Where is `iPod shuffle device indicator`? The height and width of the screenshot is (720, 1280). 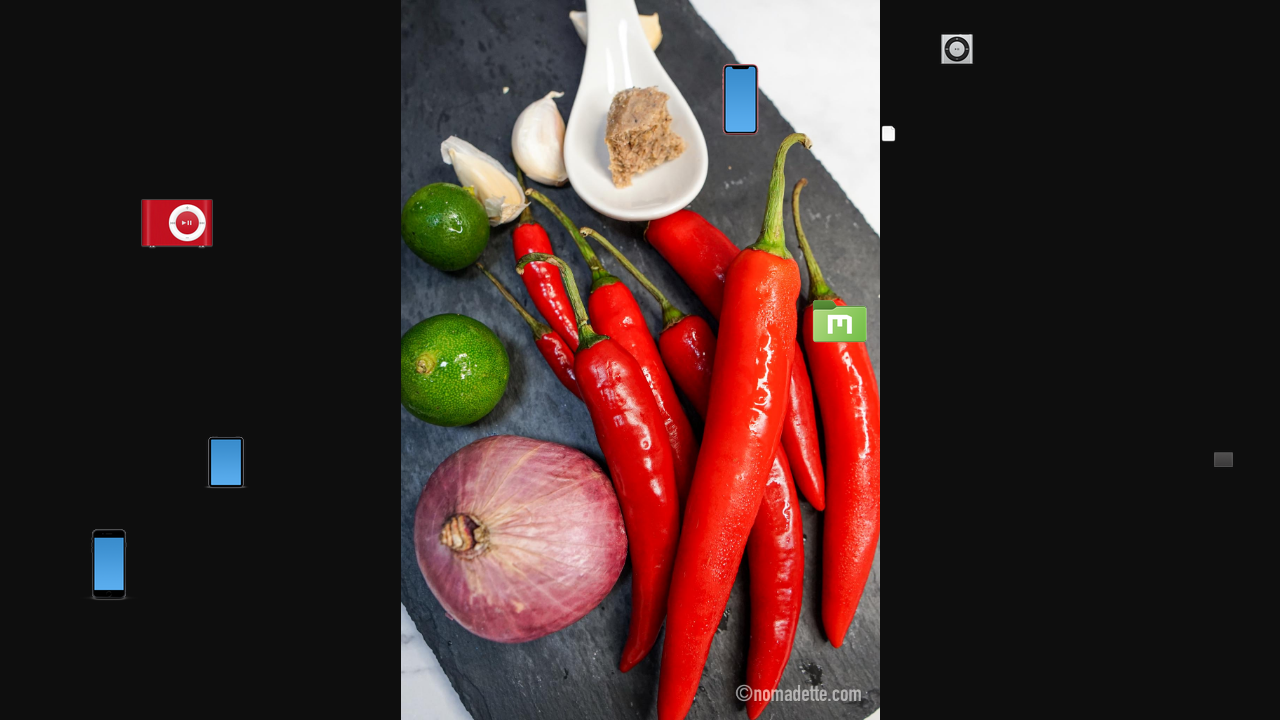 iPod shuffle device indicator is located at coordinates (177, 210).